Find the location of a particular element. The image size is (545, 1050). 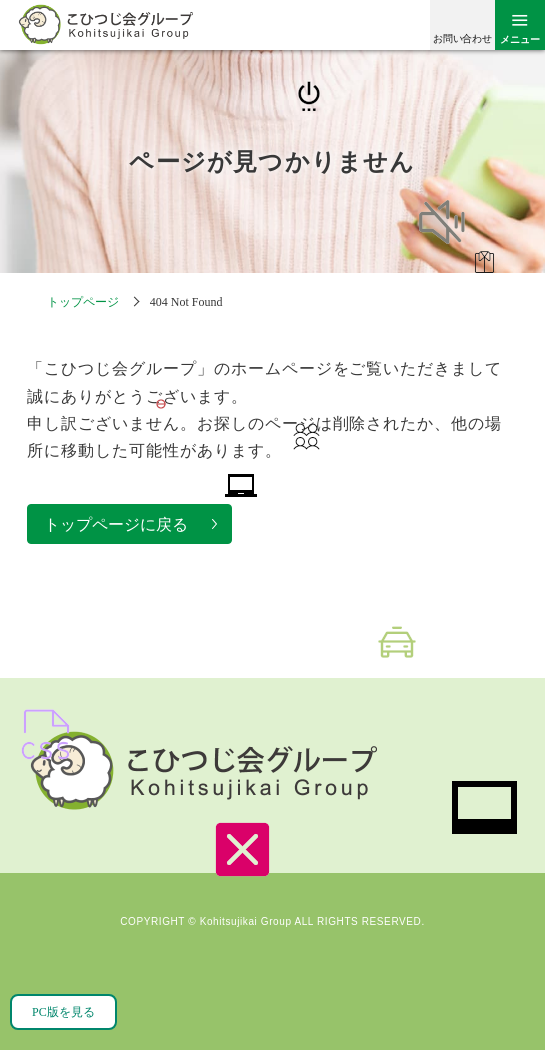

access power settings is located at coordinates (309, 95).